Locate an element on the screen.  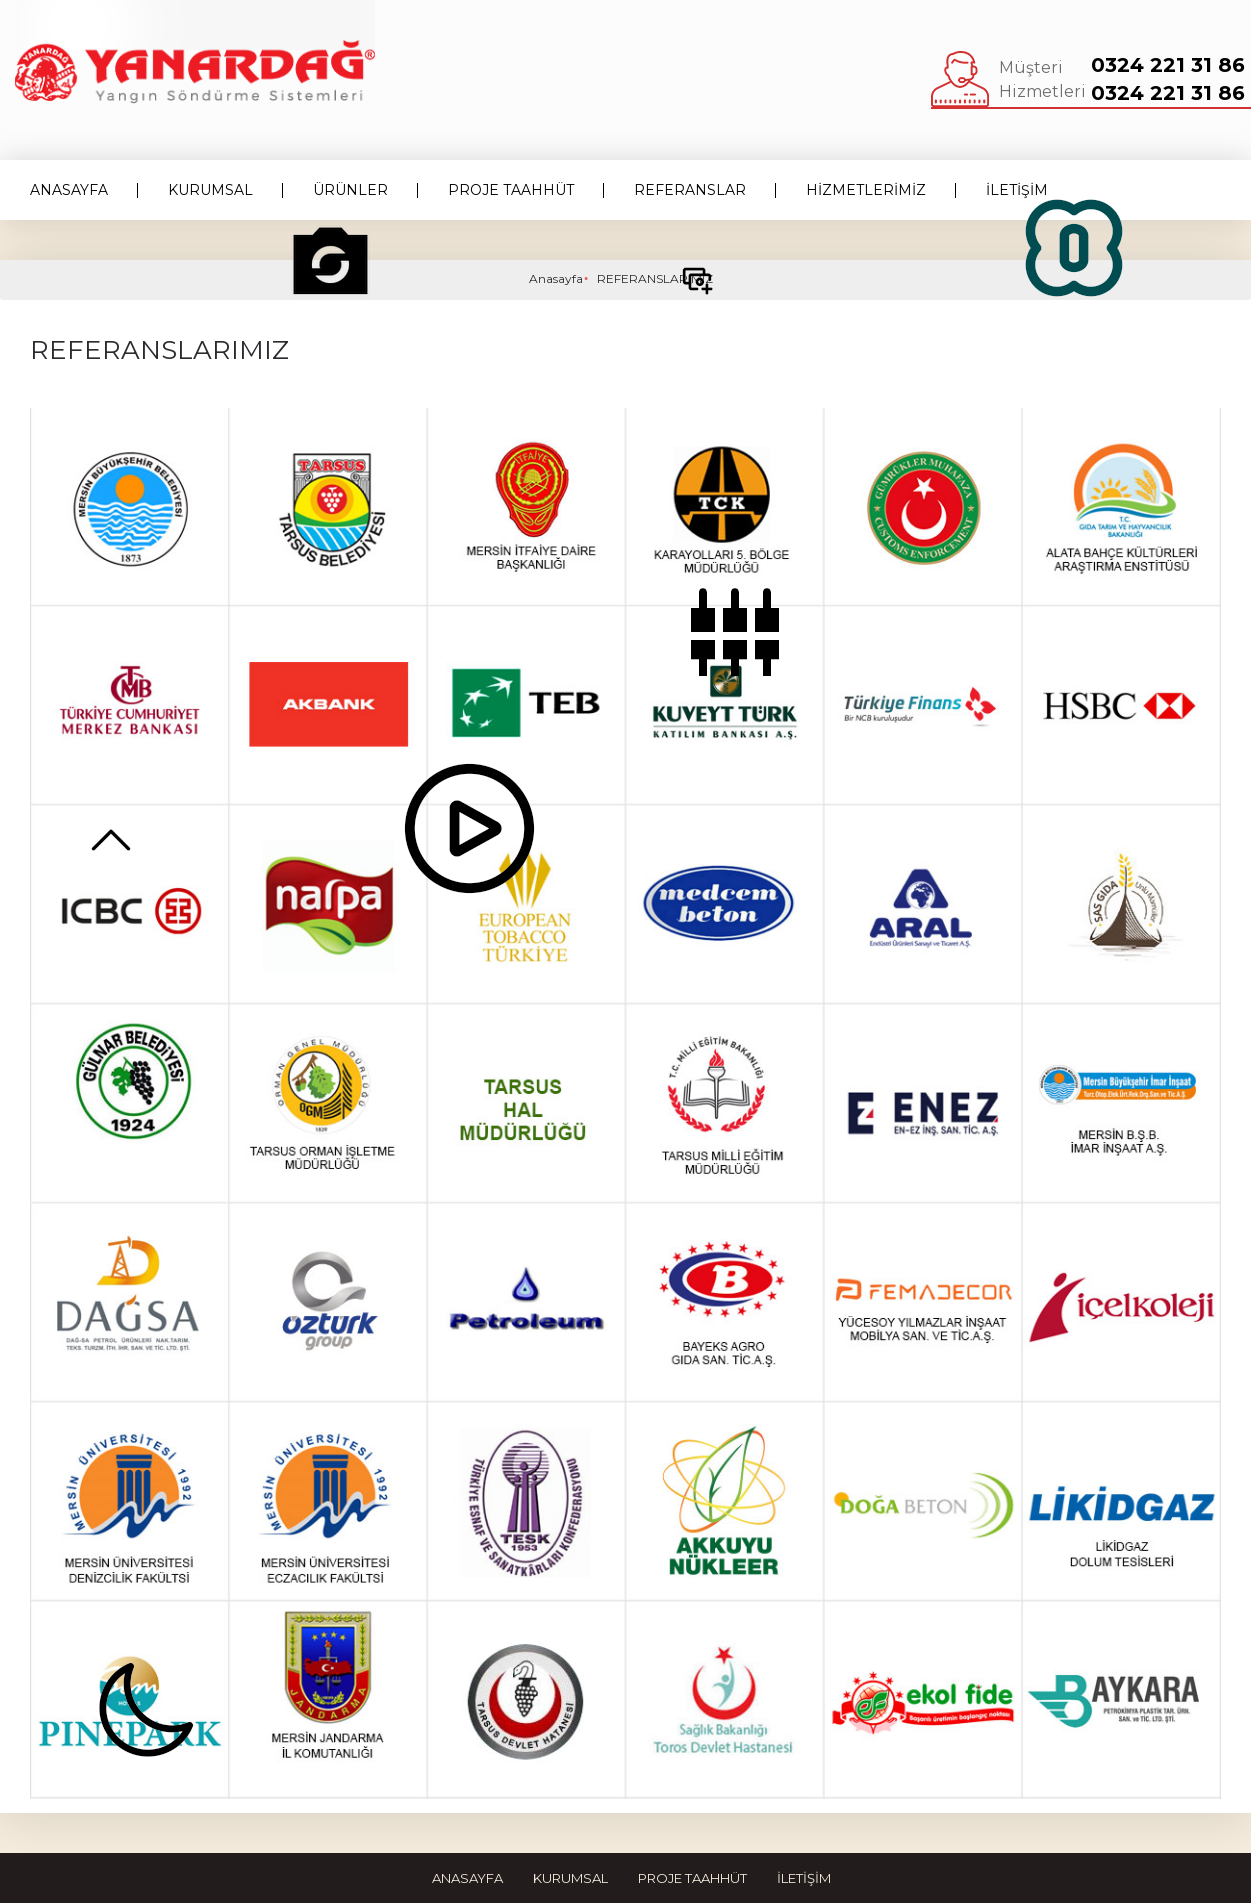
switch to party mode camera filter is located at coordinates (330, 264).